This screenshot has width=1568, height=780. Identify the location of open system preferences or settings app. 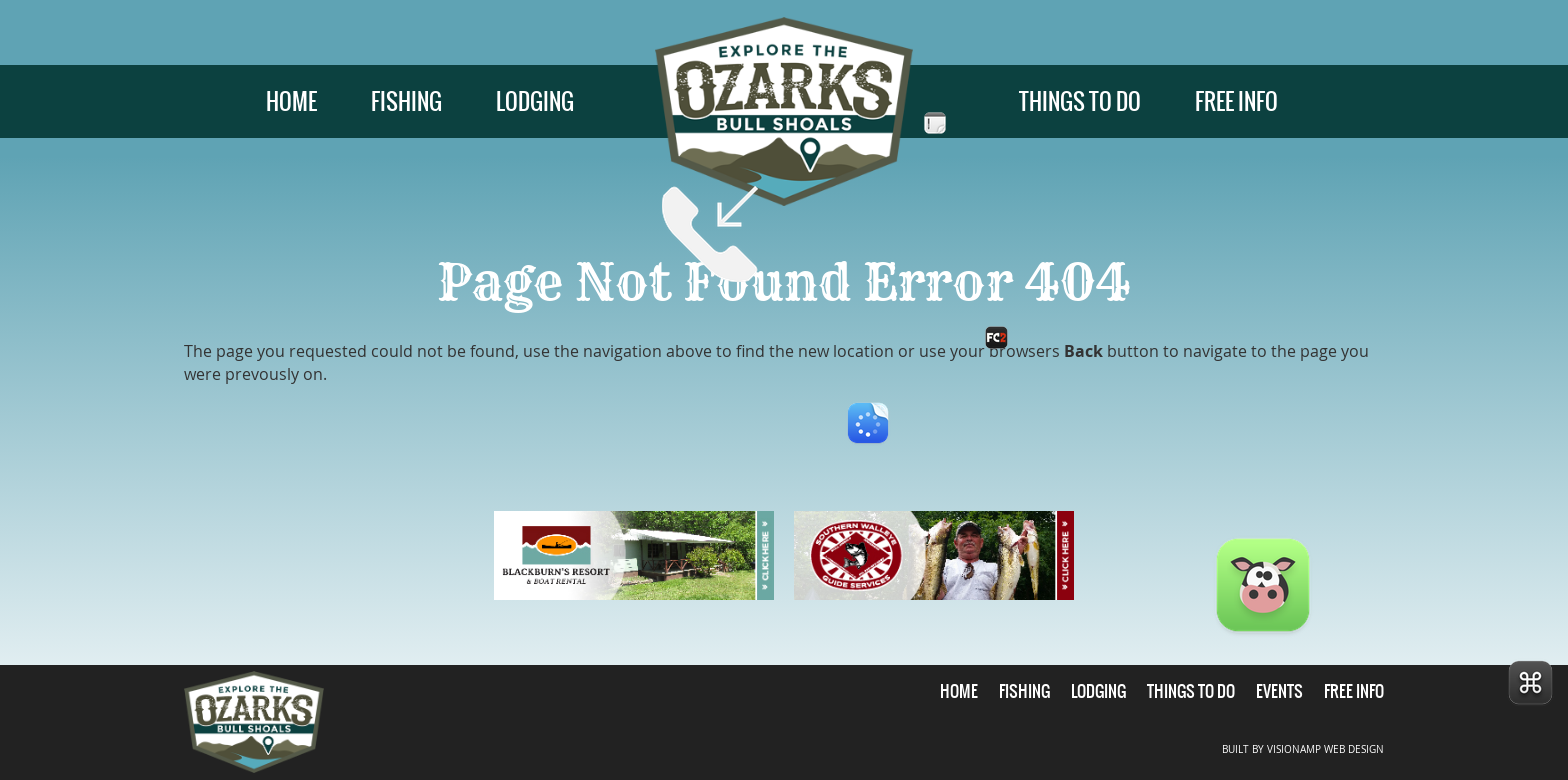
(868, 423).